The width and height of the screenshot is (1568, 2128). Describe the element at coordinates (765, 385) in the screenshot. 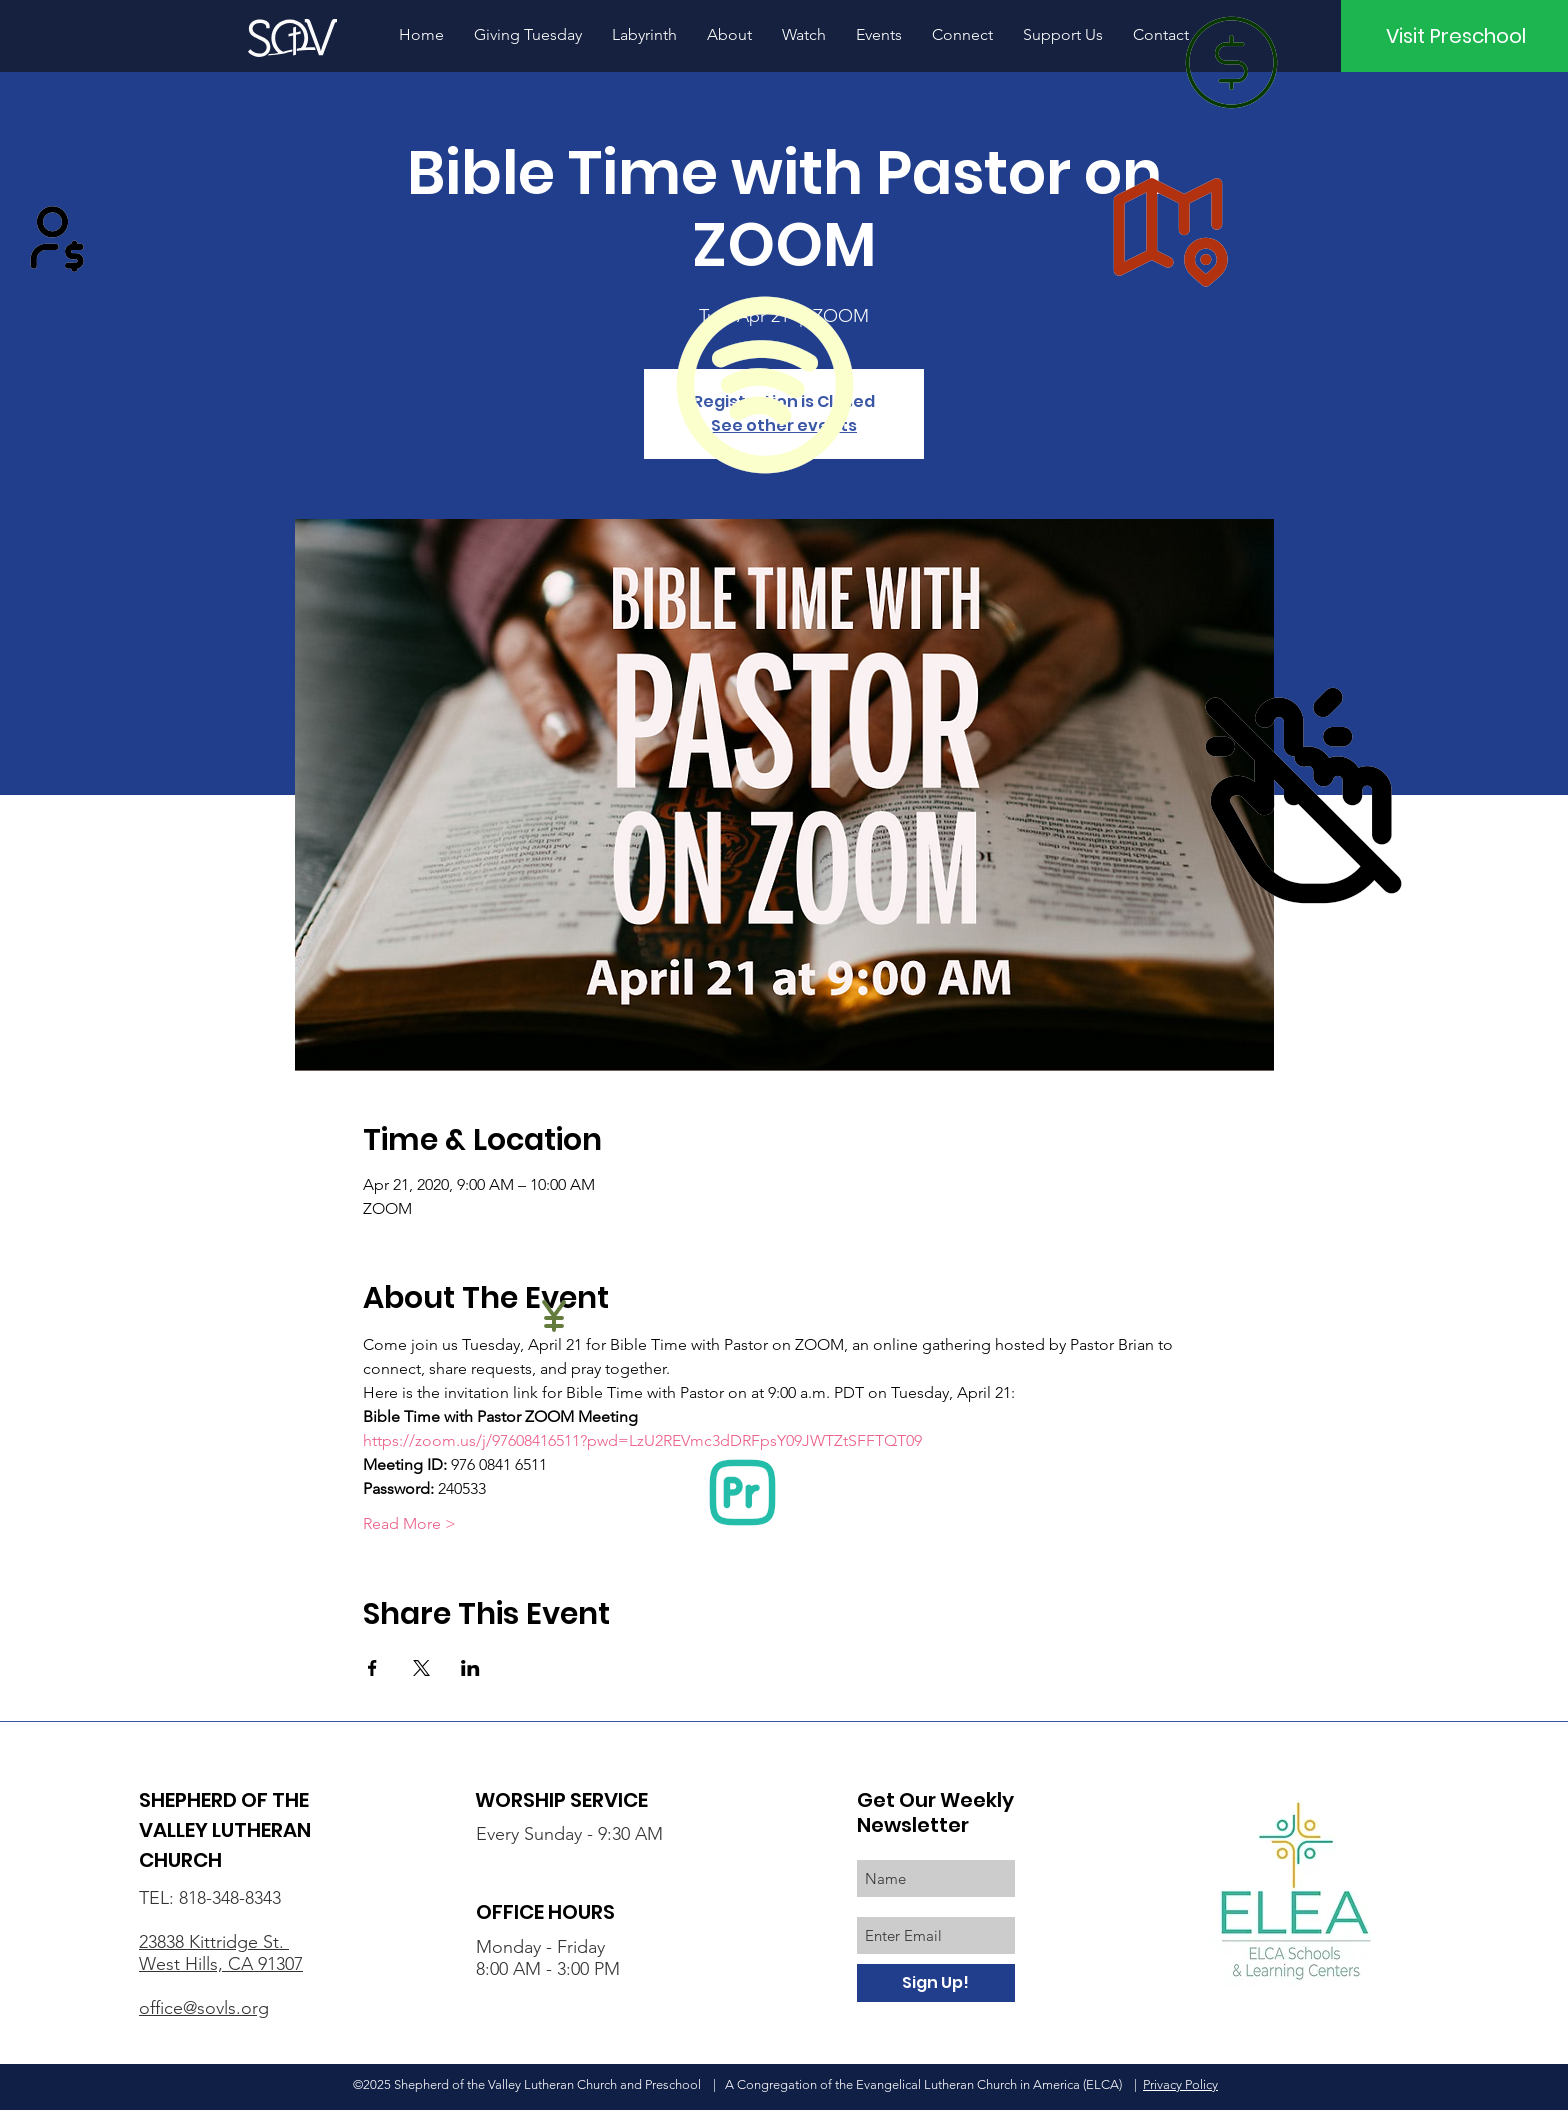

I see `open Spotify` at that location.